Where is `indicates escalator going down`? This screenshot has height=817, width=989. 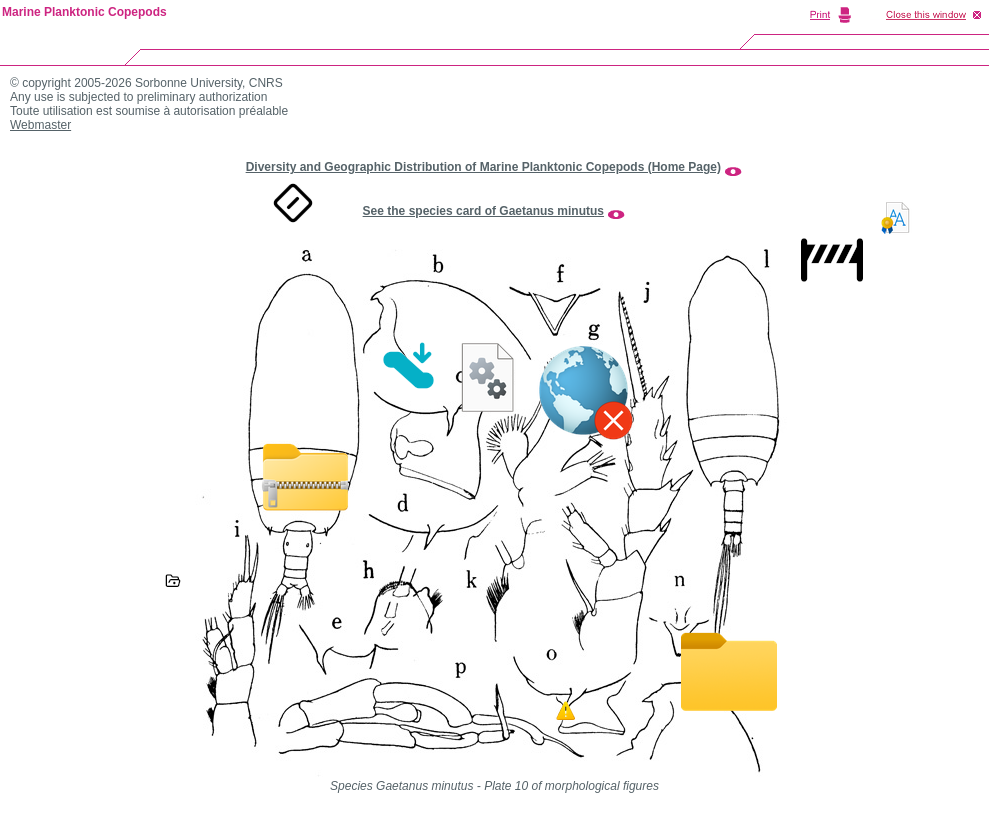 indicates escalator going down is located at coordinates (408, 365).